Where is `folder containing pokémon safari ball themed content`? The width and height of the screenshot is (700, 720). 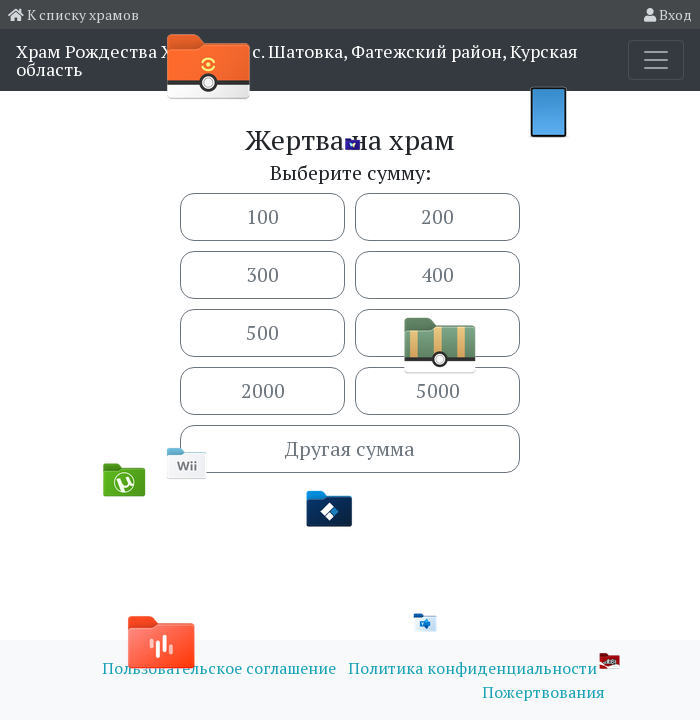 folder containing pokémon safari ball themed content is located at coordinates (439, 347).